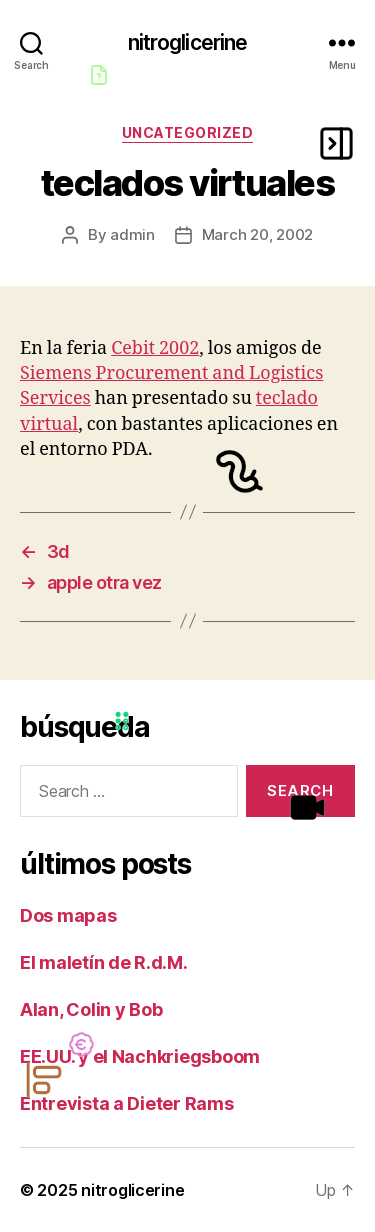 The width and height of the screenshot is (375, 1232). Describe the element at coordinates (239, 471) in the screenshot. I see `indicates pest or malware detection` at that location.